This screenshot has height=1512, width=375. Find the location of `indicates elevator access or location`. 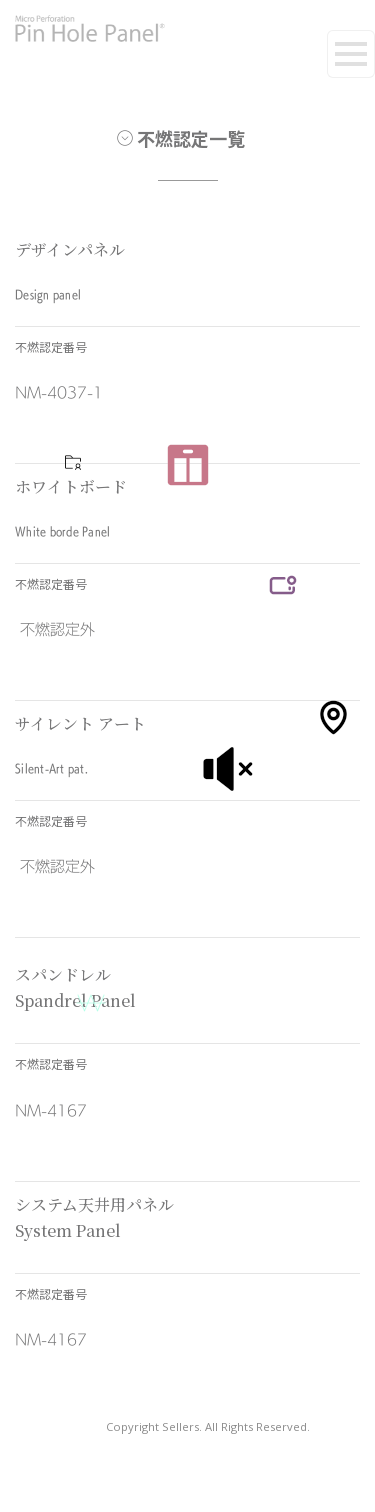

indicates elevator access or location is located at coordinates (188, 465).